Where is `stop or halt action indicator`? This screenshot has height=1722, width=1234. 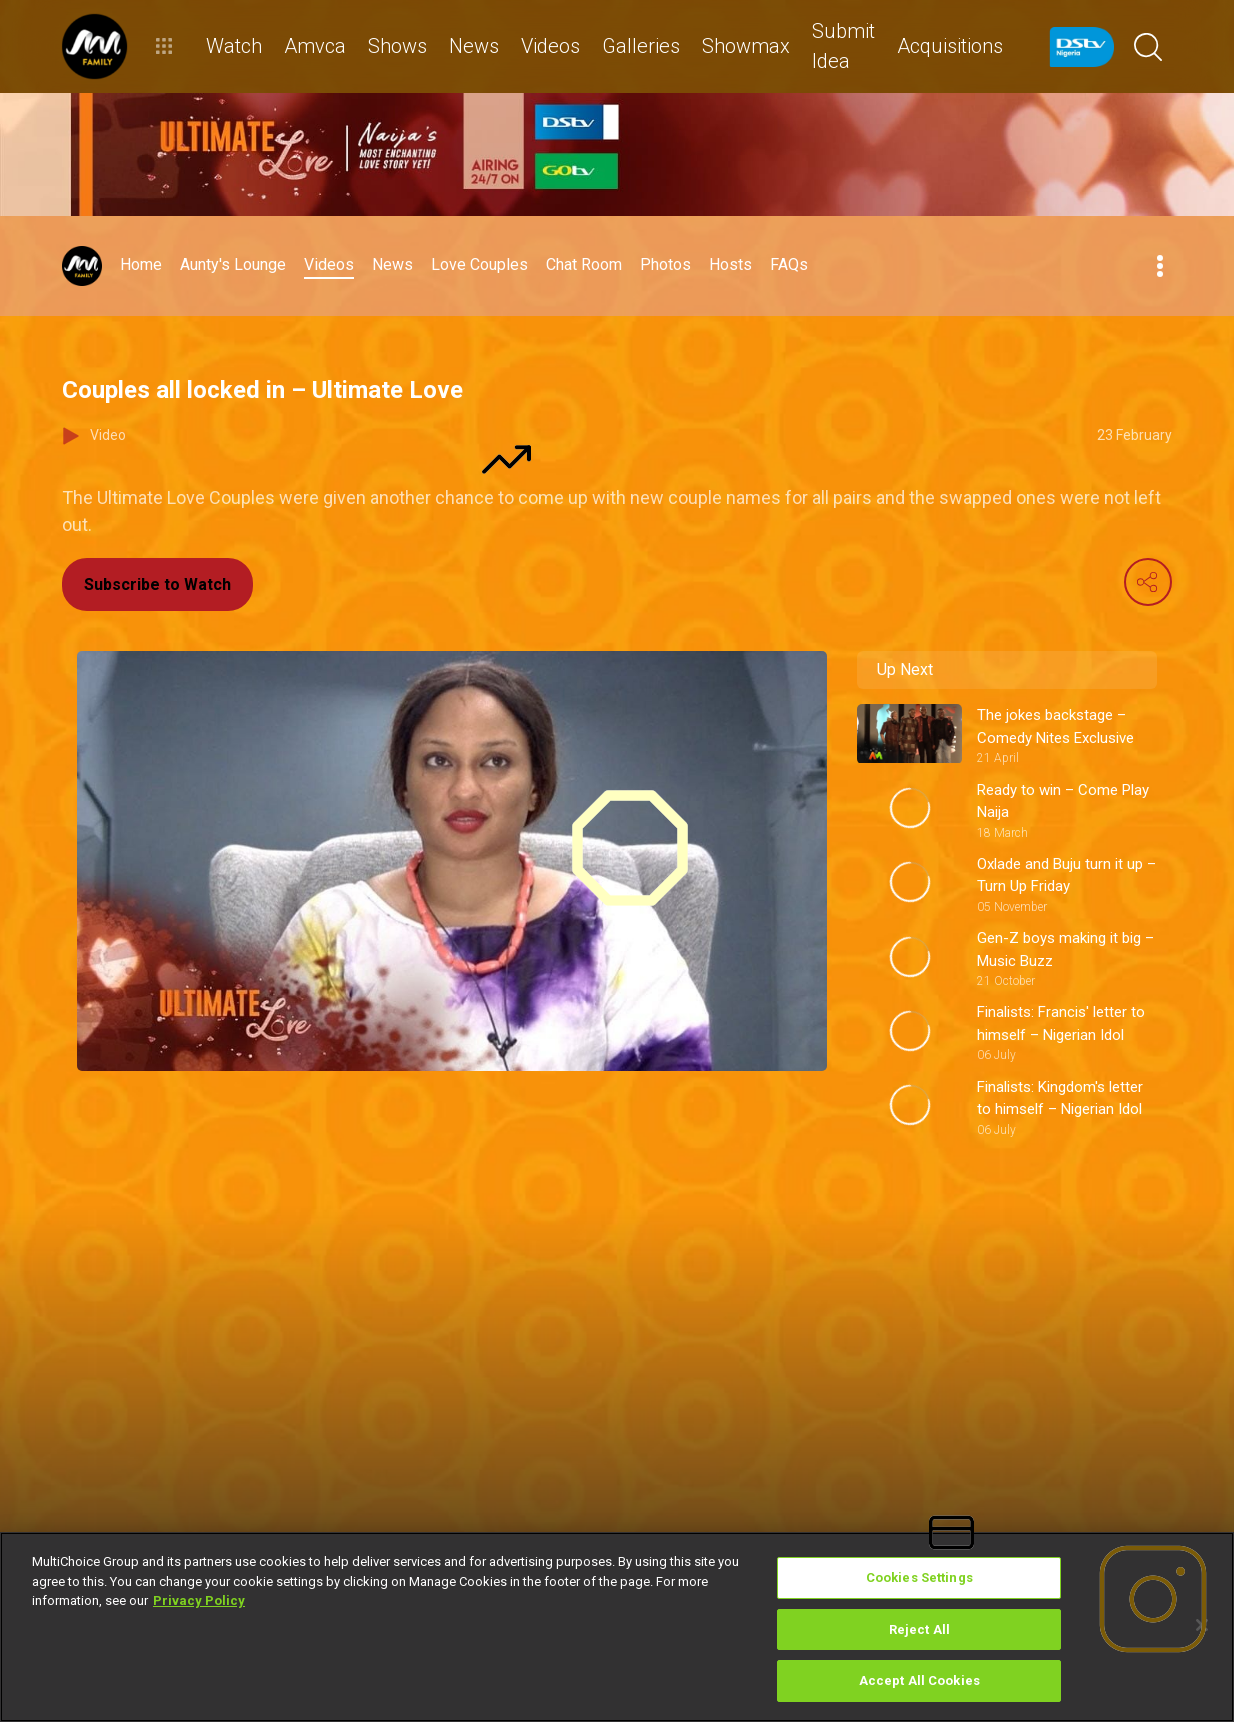 stop or halt action indicator is located at coordinates (630, 848).